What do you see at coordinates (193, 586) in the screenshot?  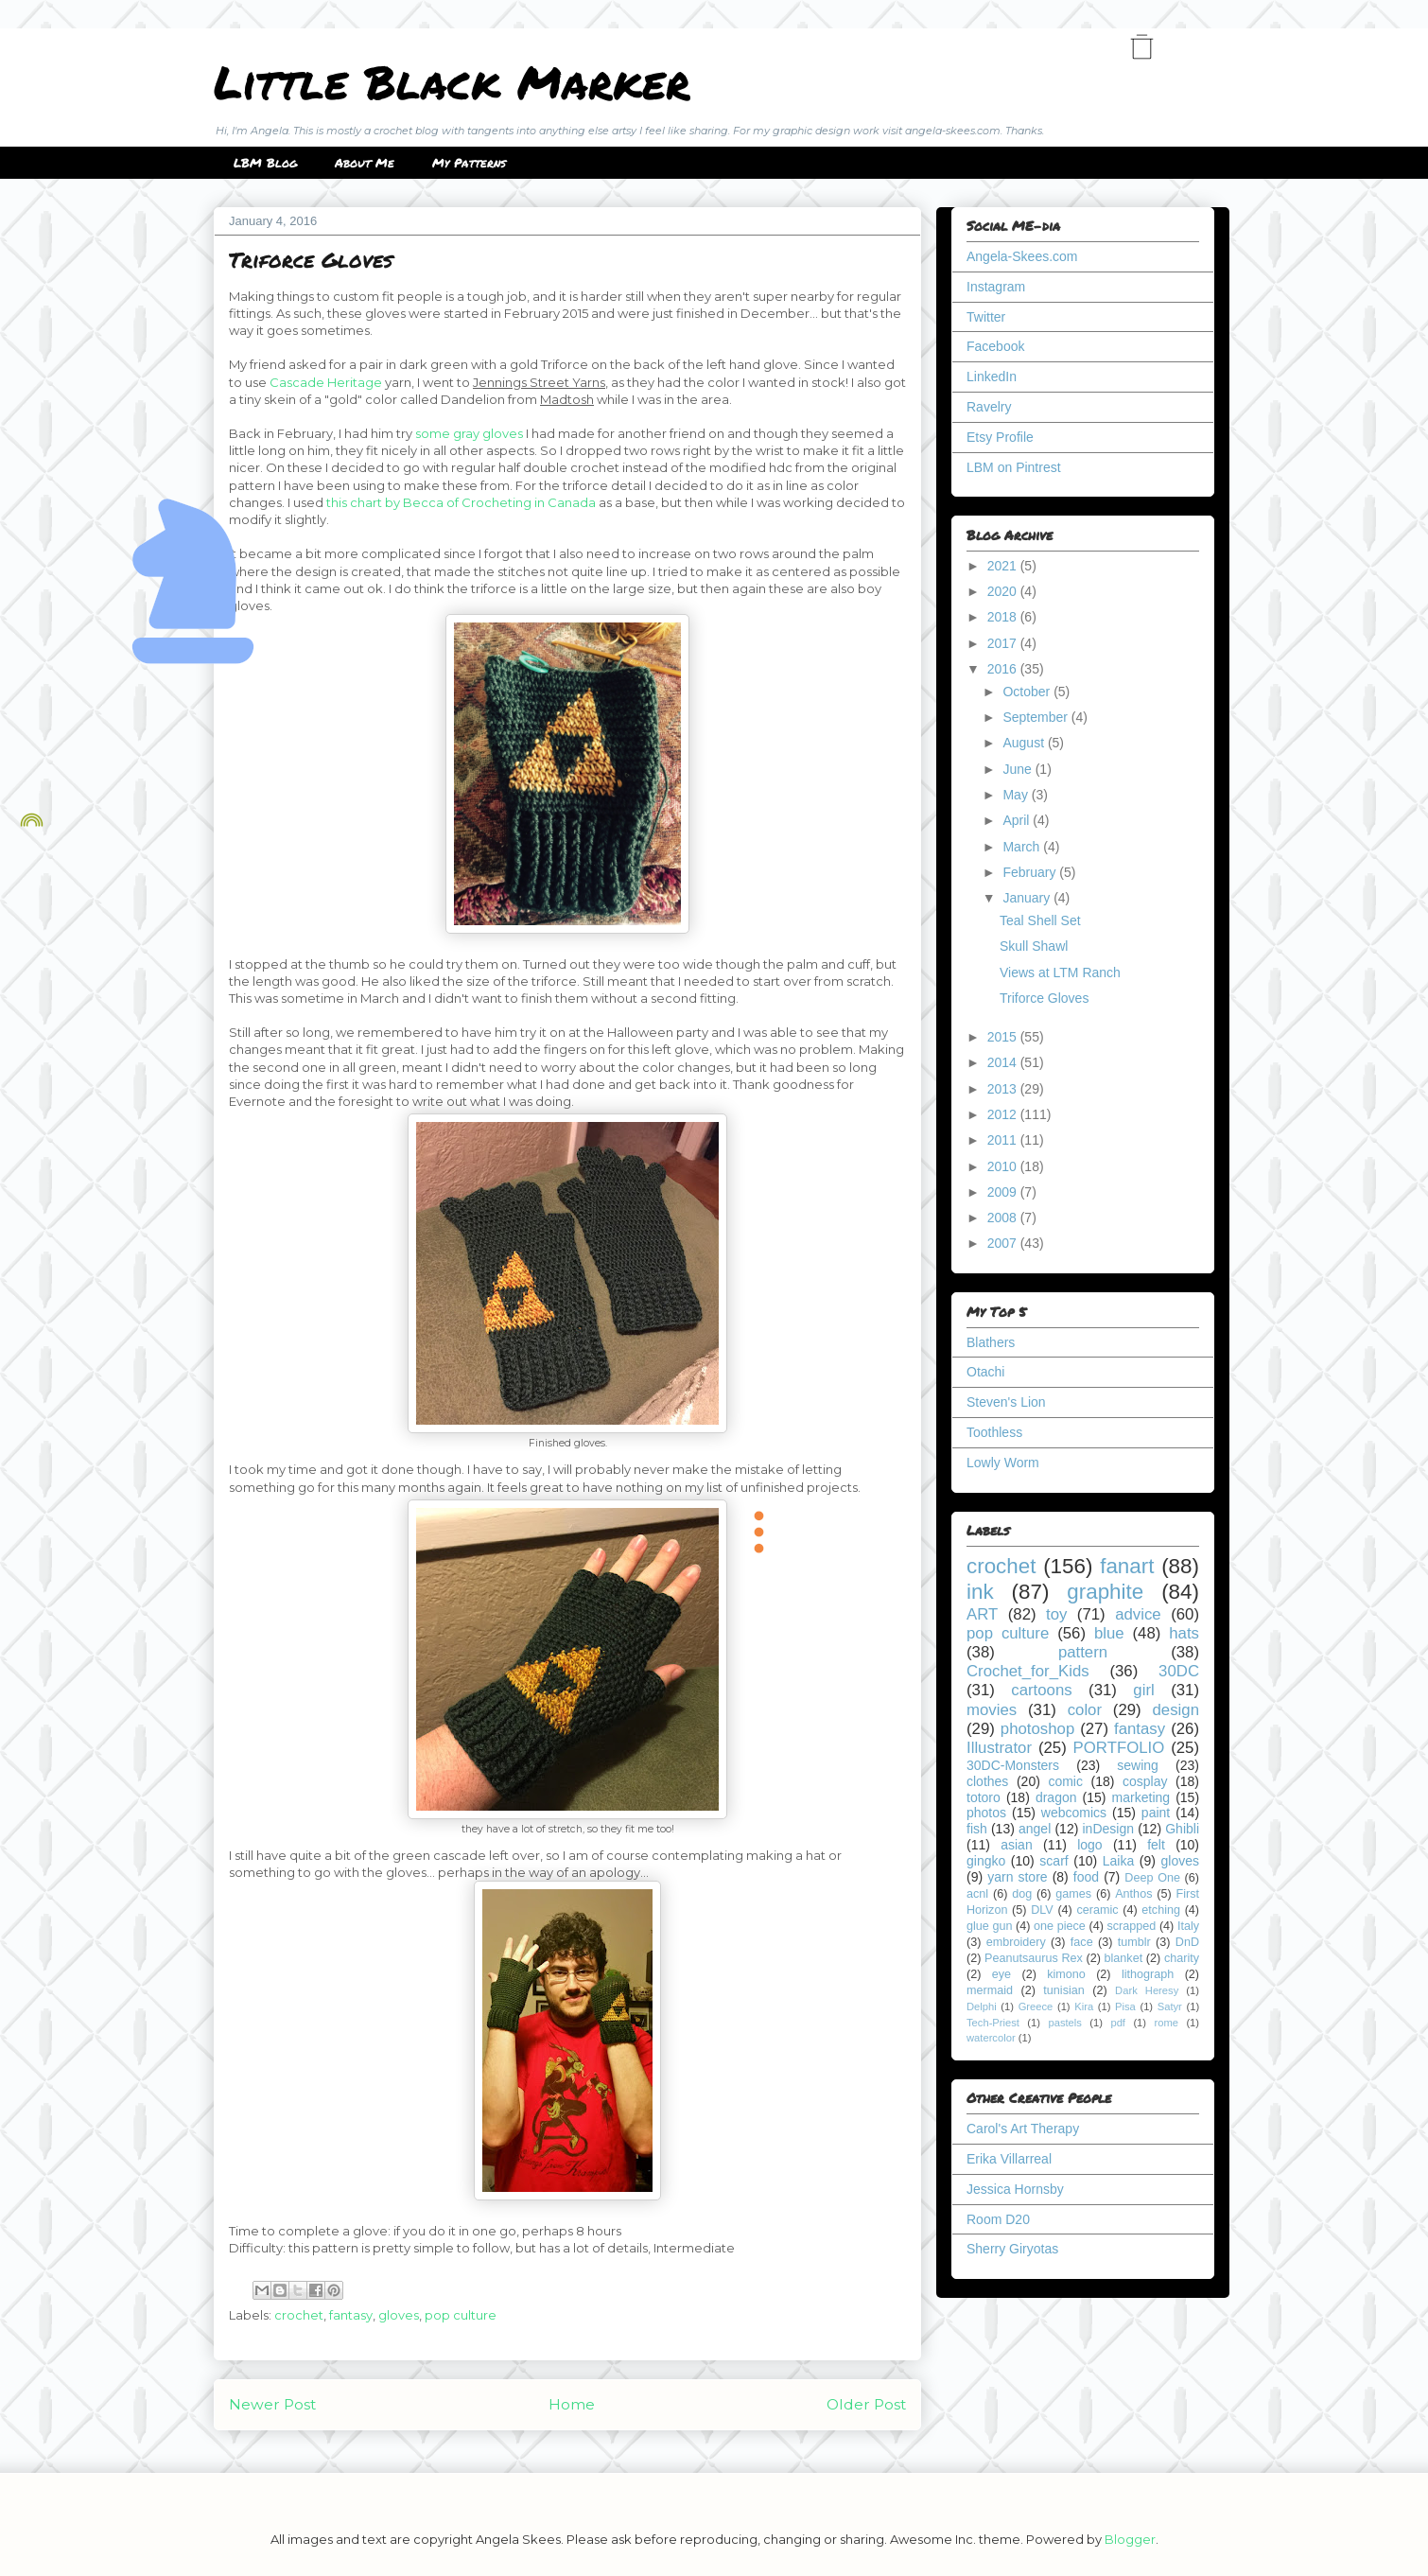 I see `play chess or open a chess game` at bounding box center [193, 586].